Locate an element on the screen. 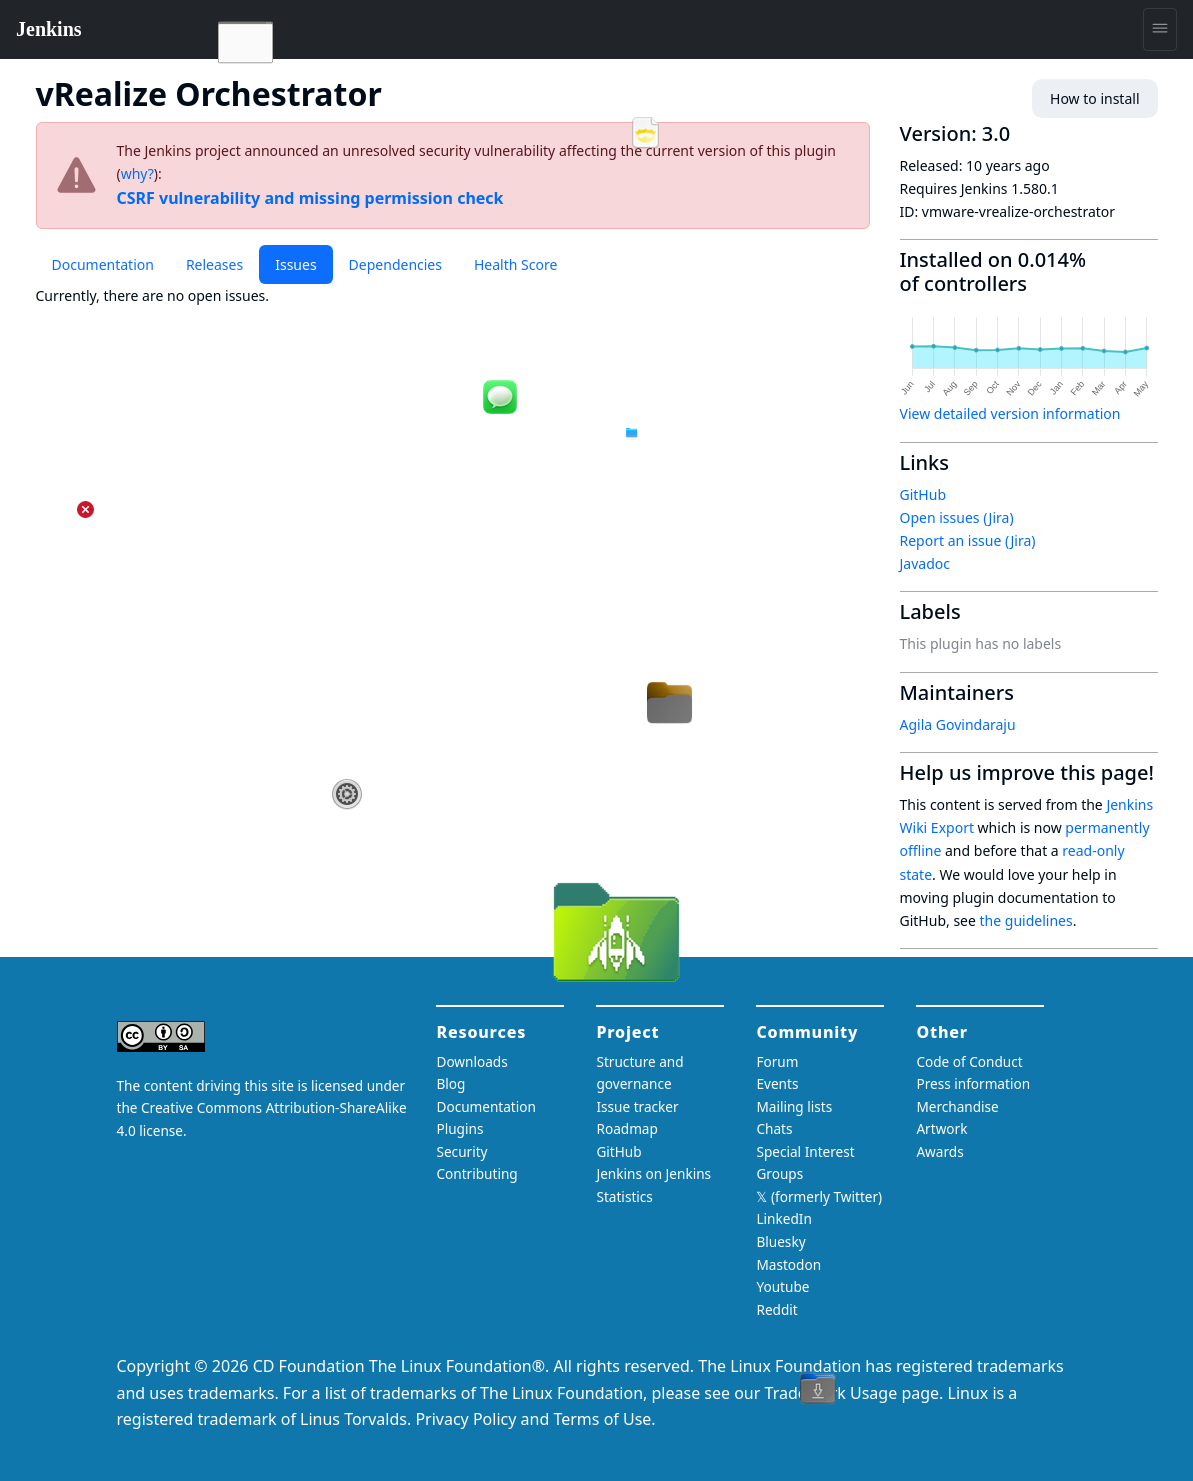  open the messages app is located at coordinates (500, 397).